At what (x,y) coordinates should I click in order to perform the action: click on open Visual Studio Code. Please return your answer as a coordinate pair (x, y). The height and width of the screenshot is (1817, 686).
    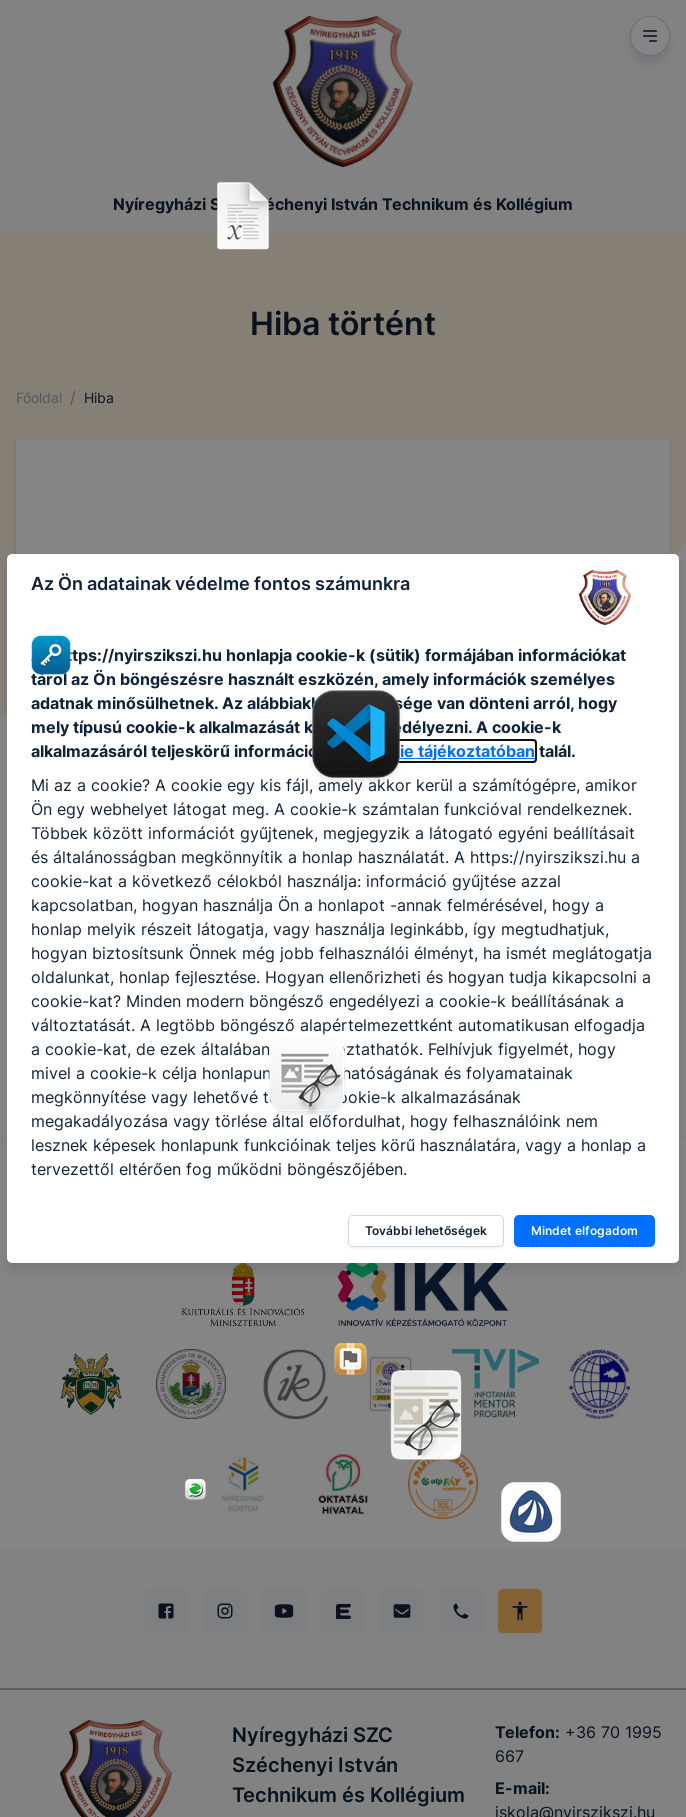
    Looking at the image, I should click on (356, 734).